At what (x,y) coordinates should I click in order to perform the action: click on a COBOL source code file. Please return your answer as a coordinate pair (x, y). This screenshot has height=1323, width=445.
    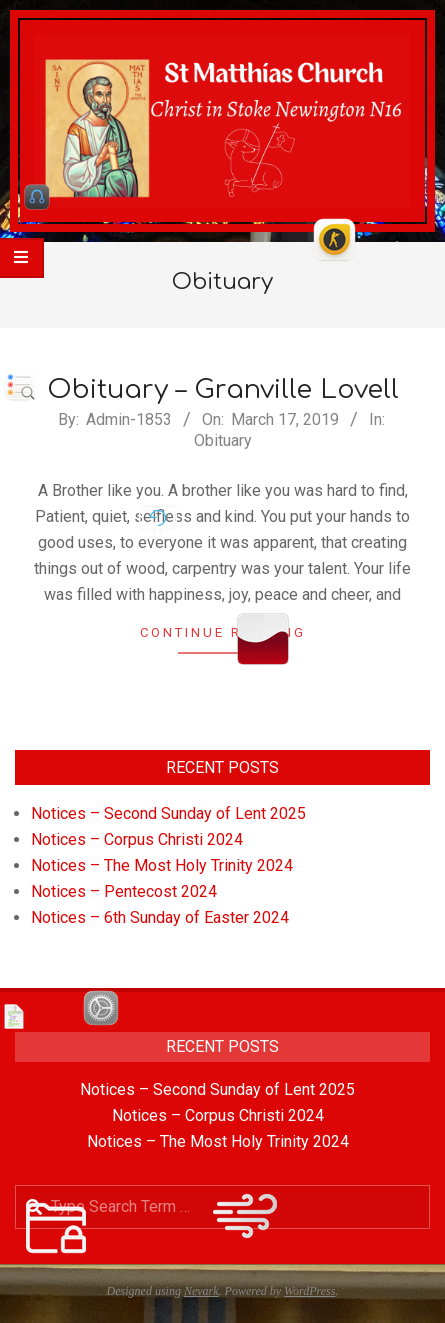
    Looking at the image, I should click on (14, 1017).